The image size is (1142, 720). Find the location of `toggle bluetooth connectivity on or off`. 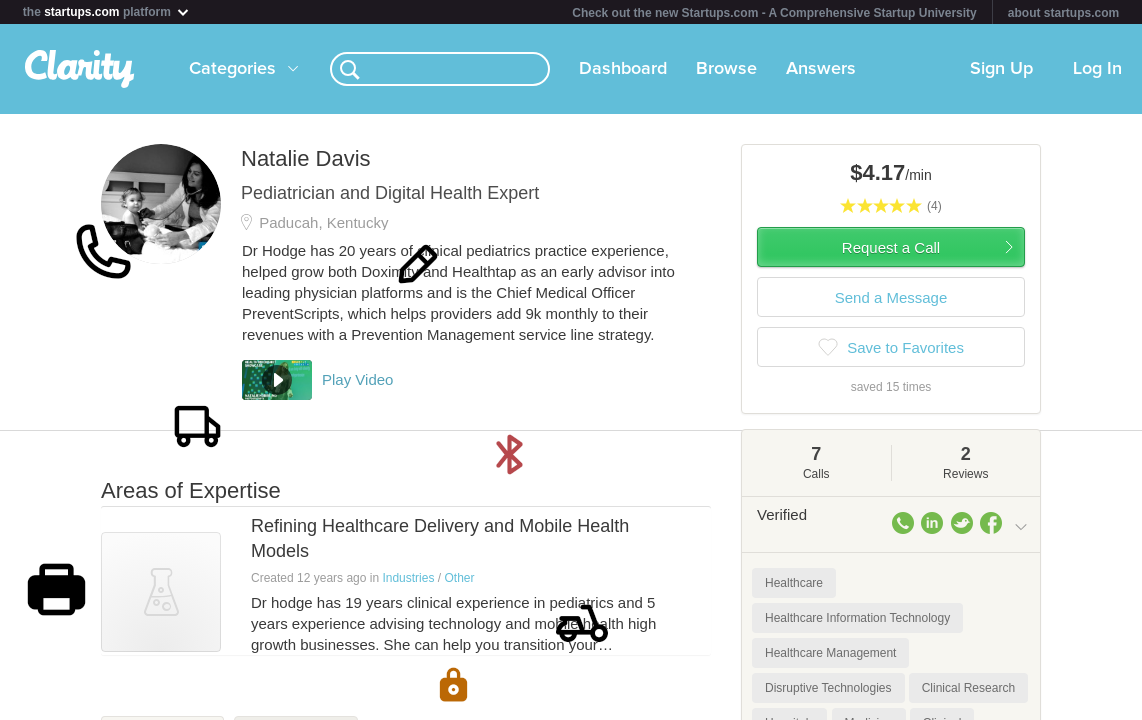

toggle bluetooth connectivity on or off is located at coordinates (509, 454).